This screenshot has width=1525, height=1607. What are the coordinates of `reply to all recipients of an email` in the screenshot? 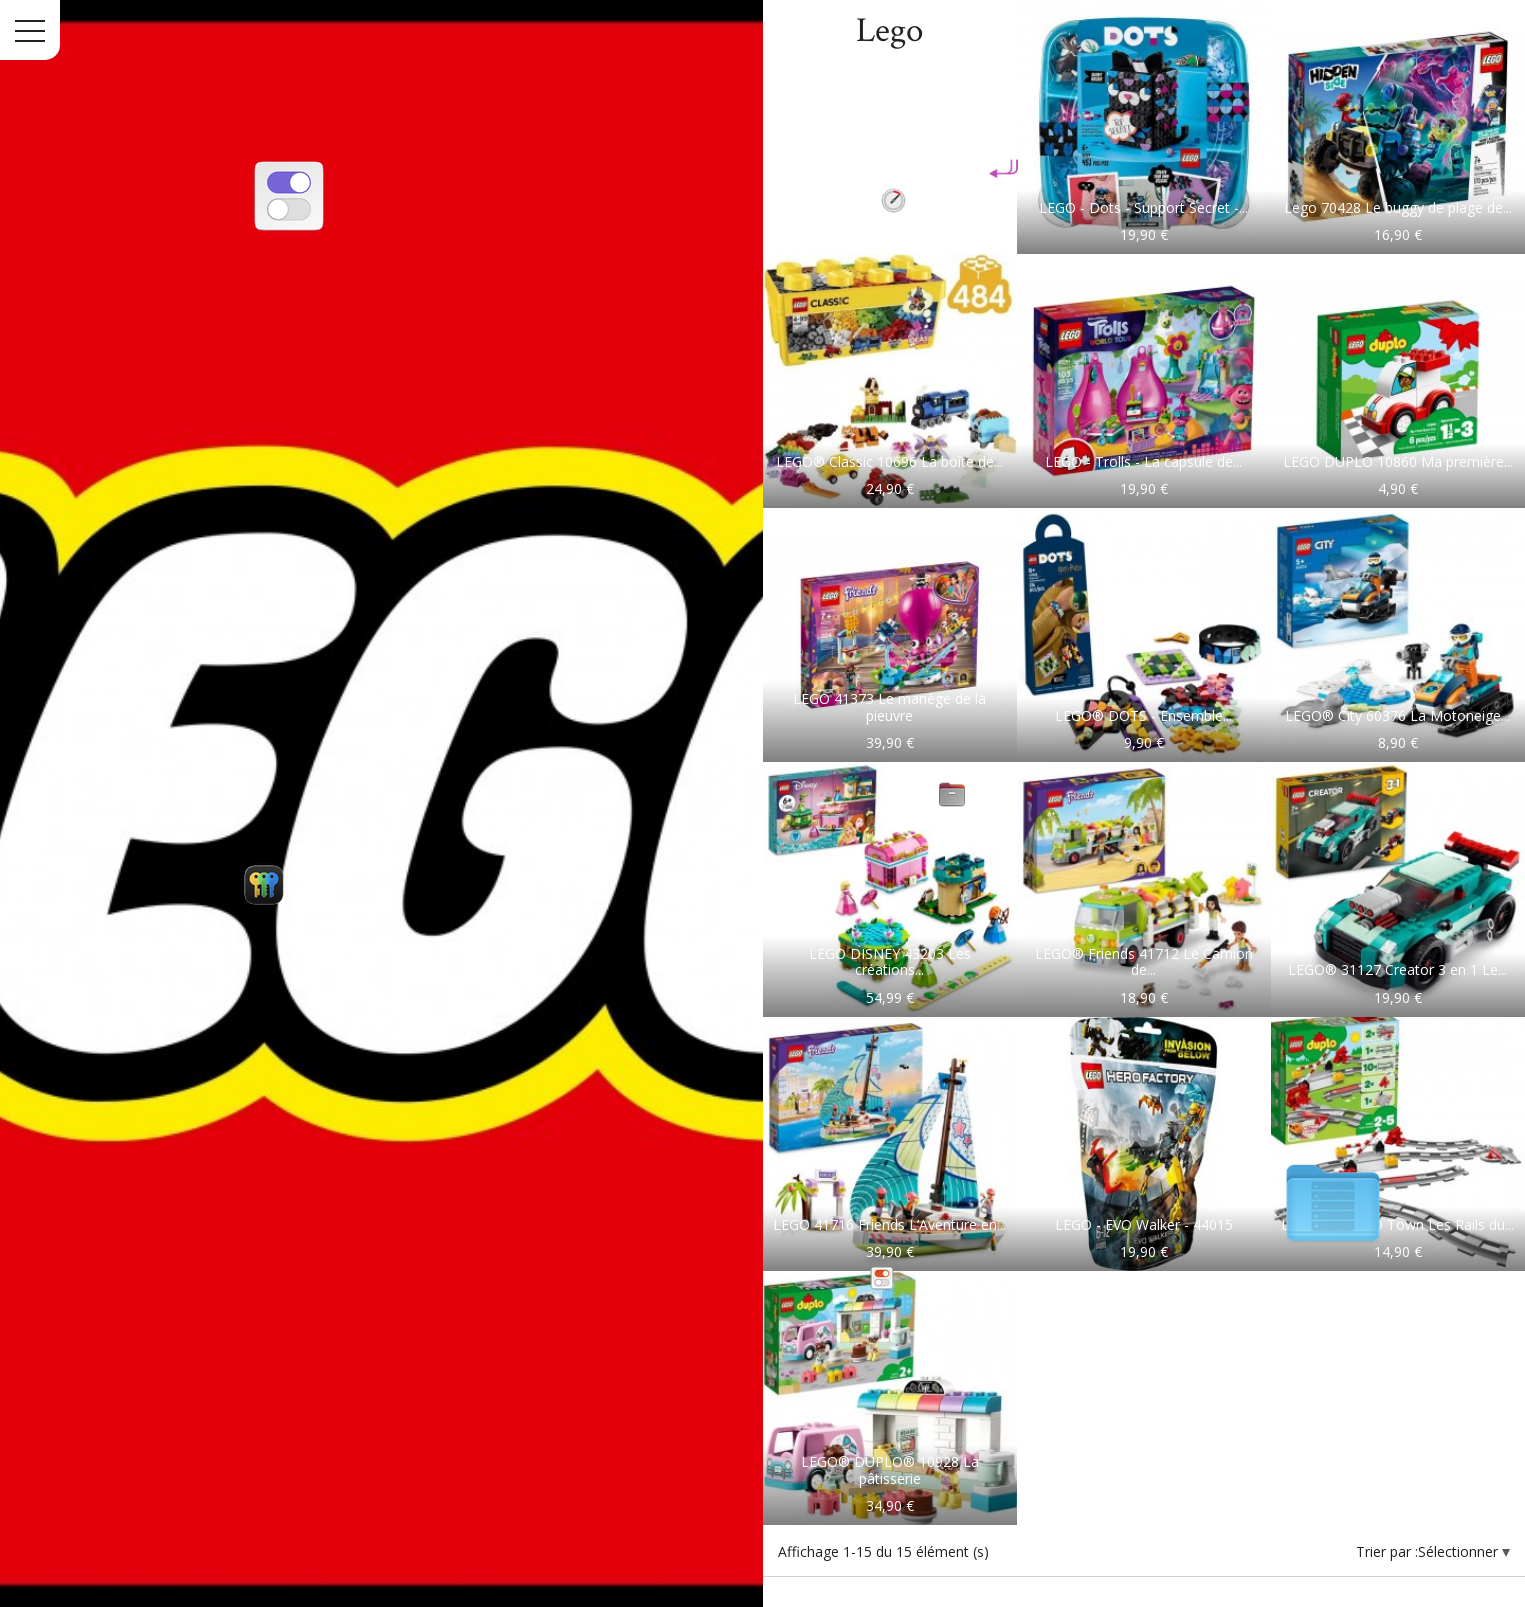 It's located at (1003, 167).